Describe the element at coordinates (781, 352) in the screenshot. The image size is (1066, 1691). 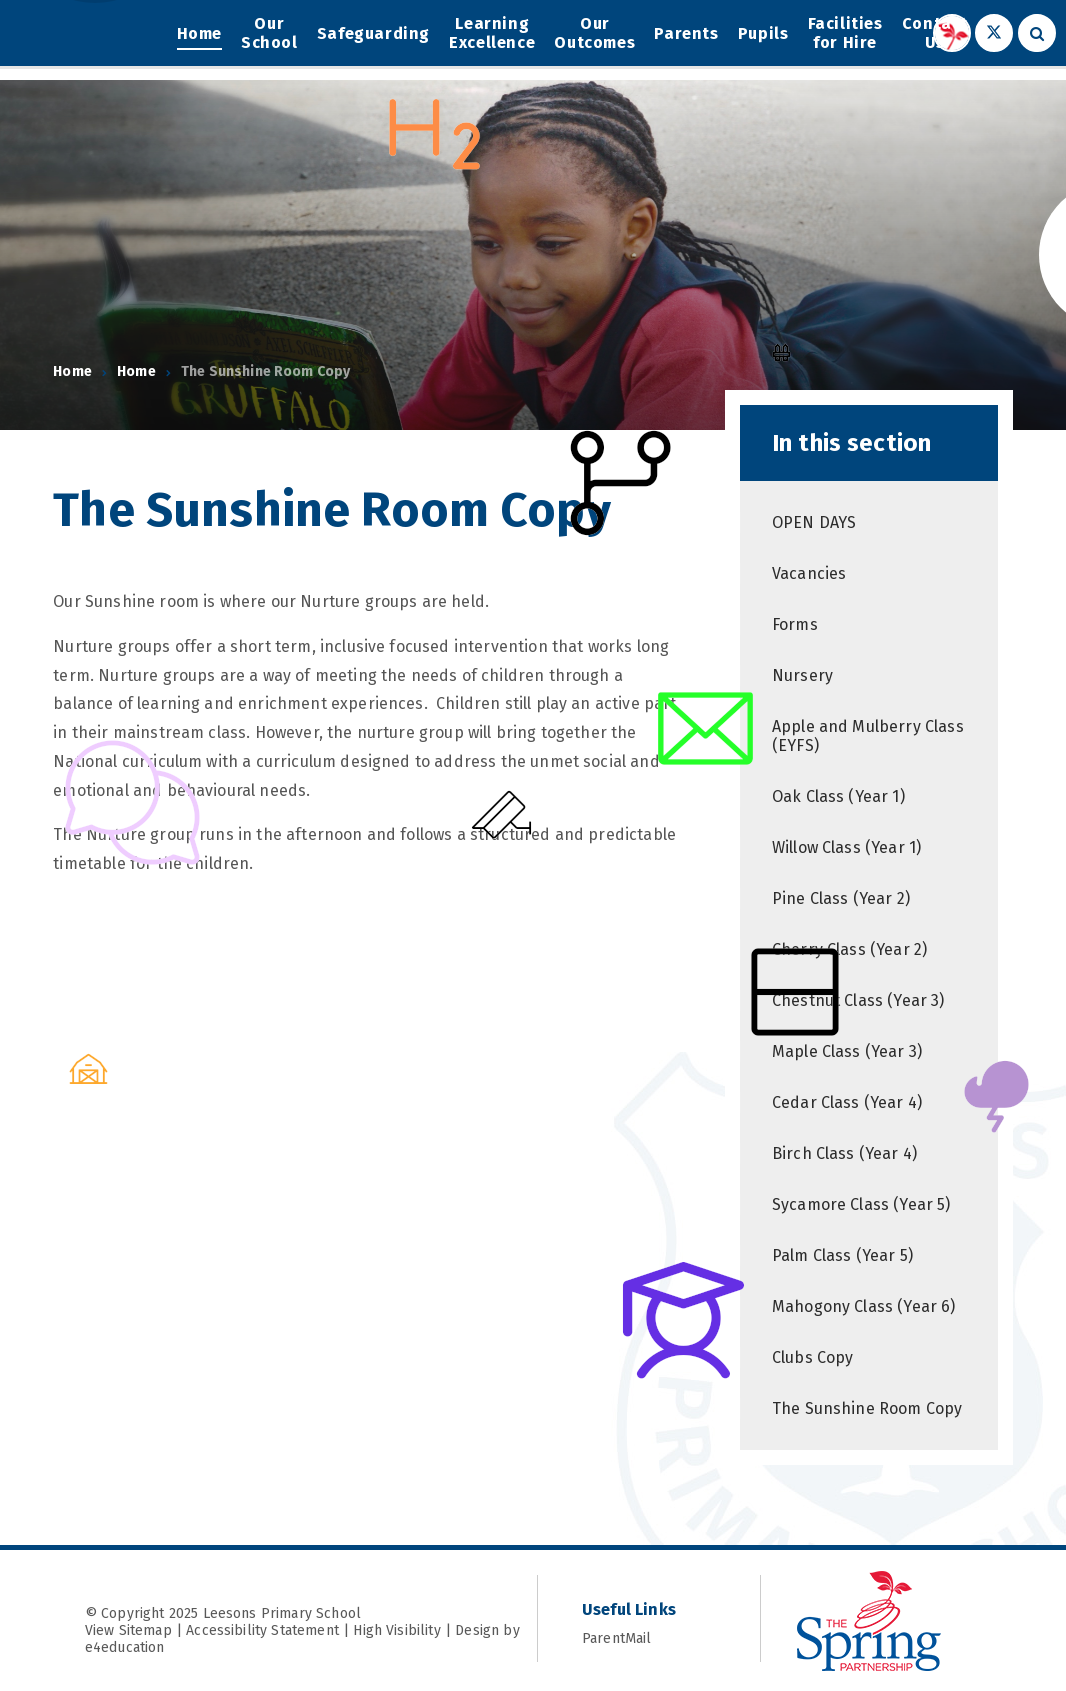
I see `access property boundary settings` at that location.